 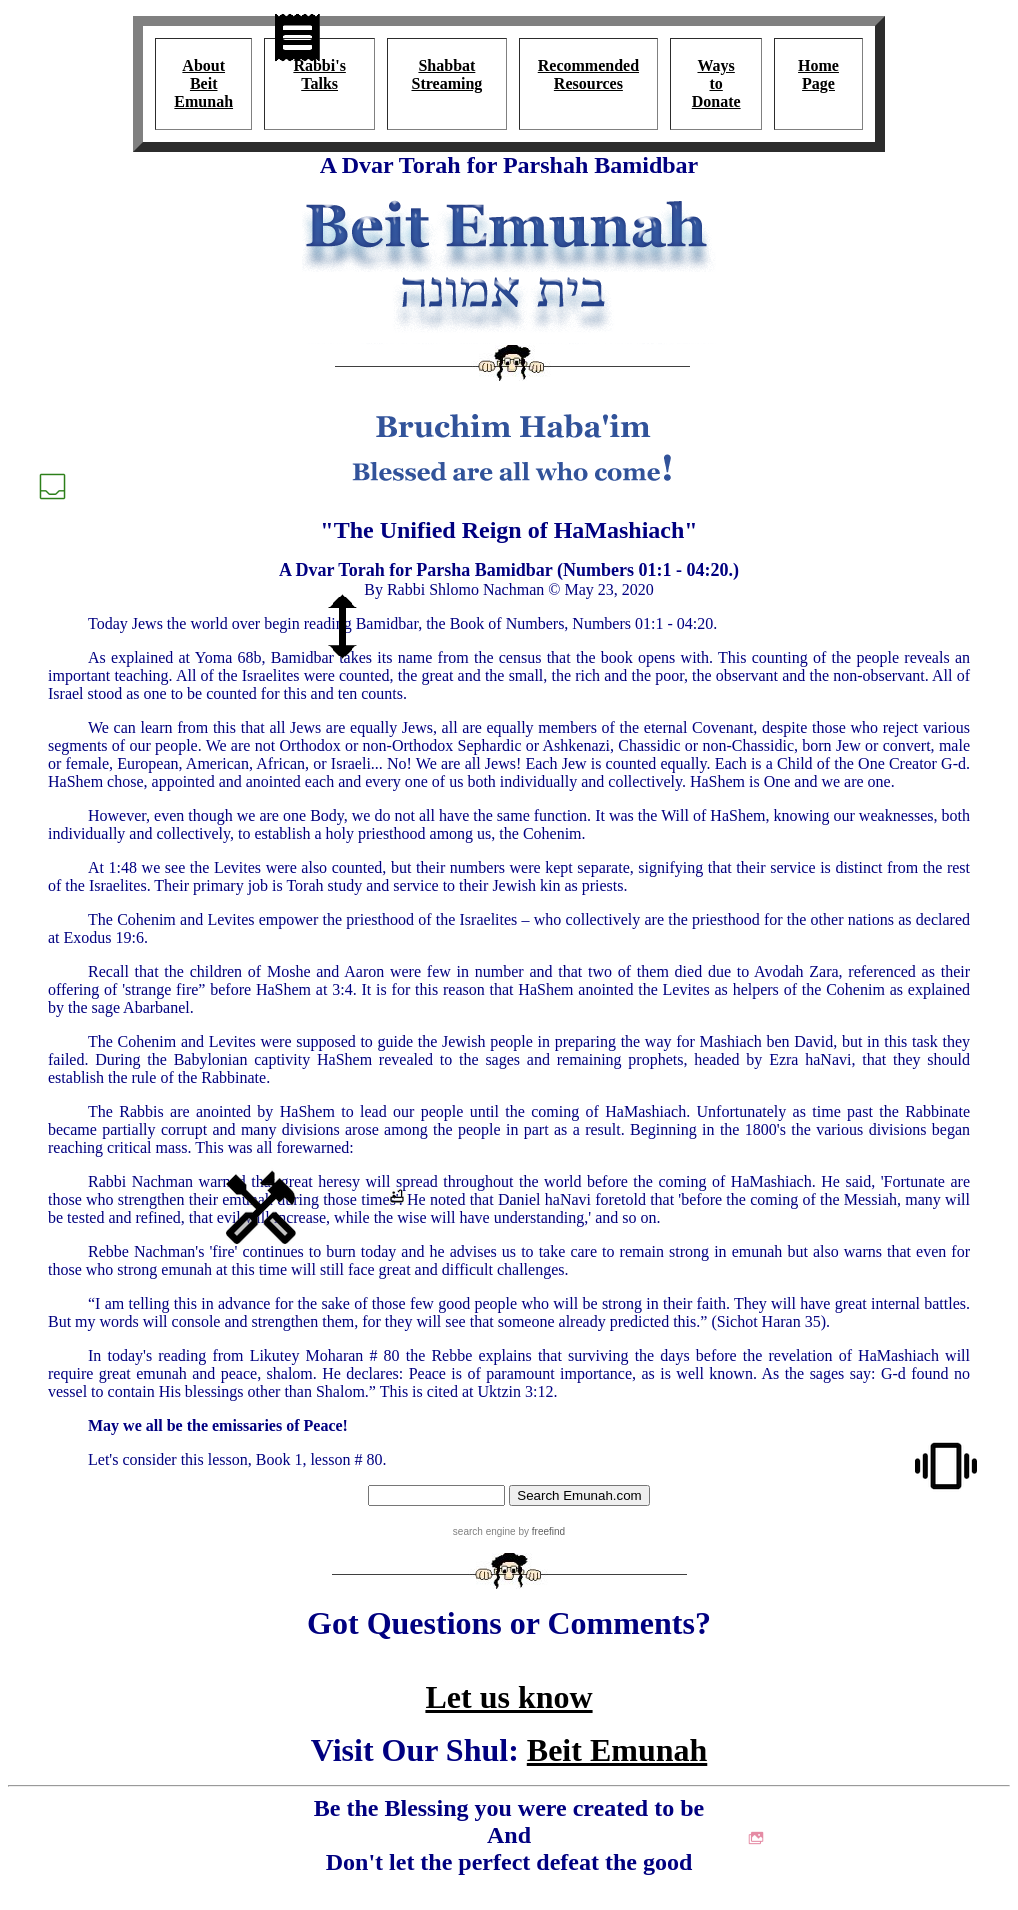 I want to click on enable vibration mode for notifications, so click(x=946, y=1466).